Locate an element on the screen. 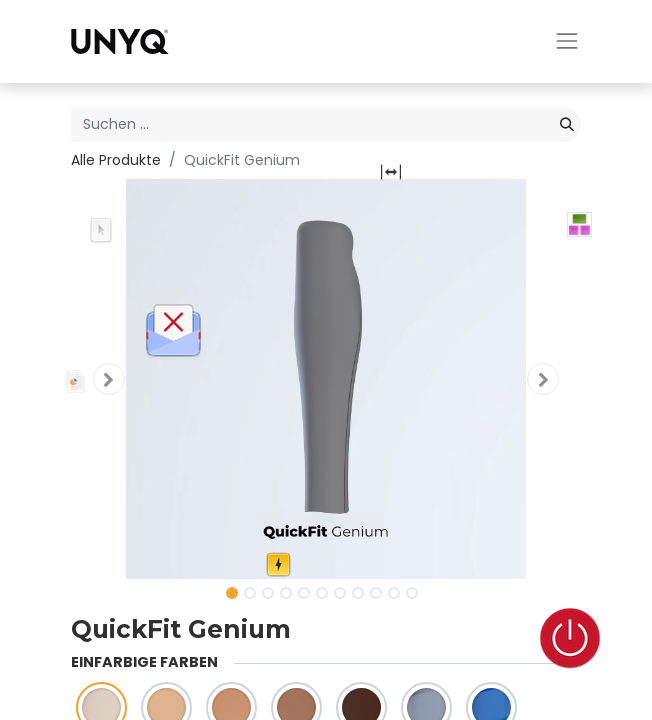 The width and height of the screenshot is (652, 720). cursor image file type is located at coordinates (101, 230).